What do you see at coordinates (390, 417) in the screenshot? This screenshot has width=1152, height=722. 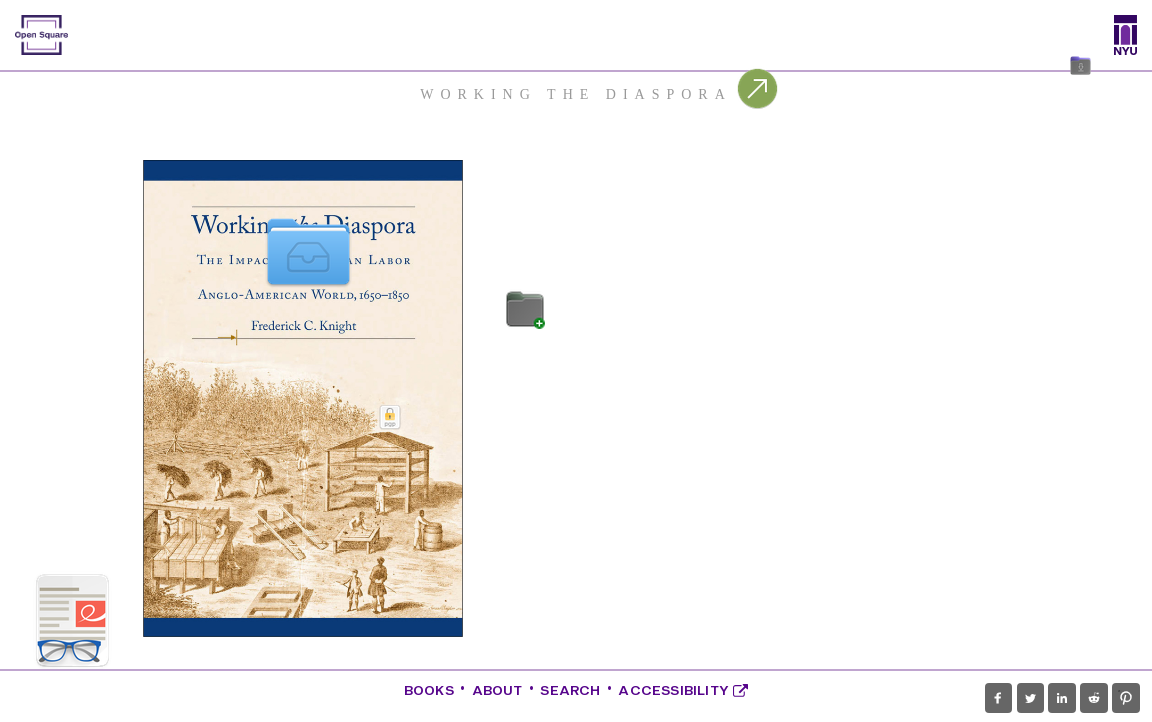 I see `a pgp-encrypted file` at bounding box center [390, 417].